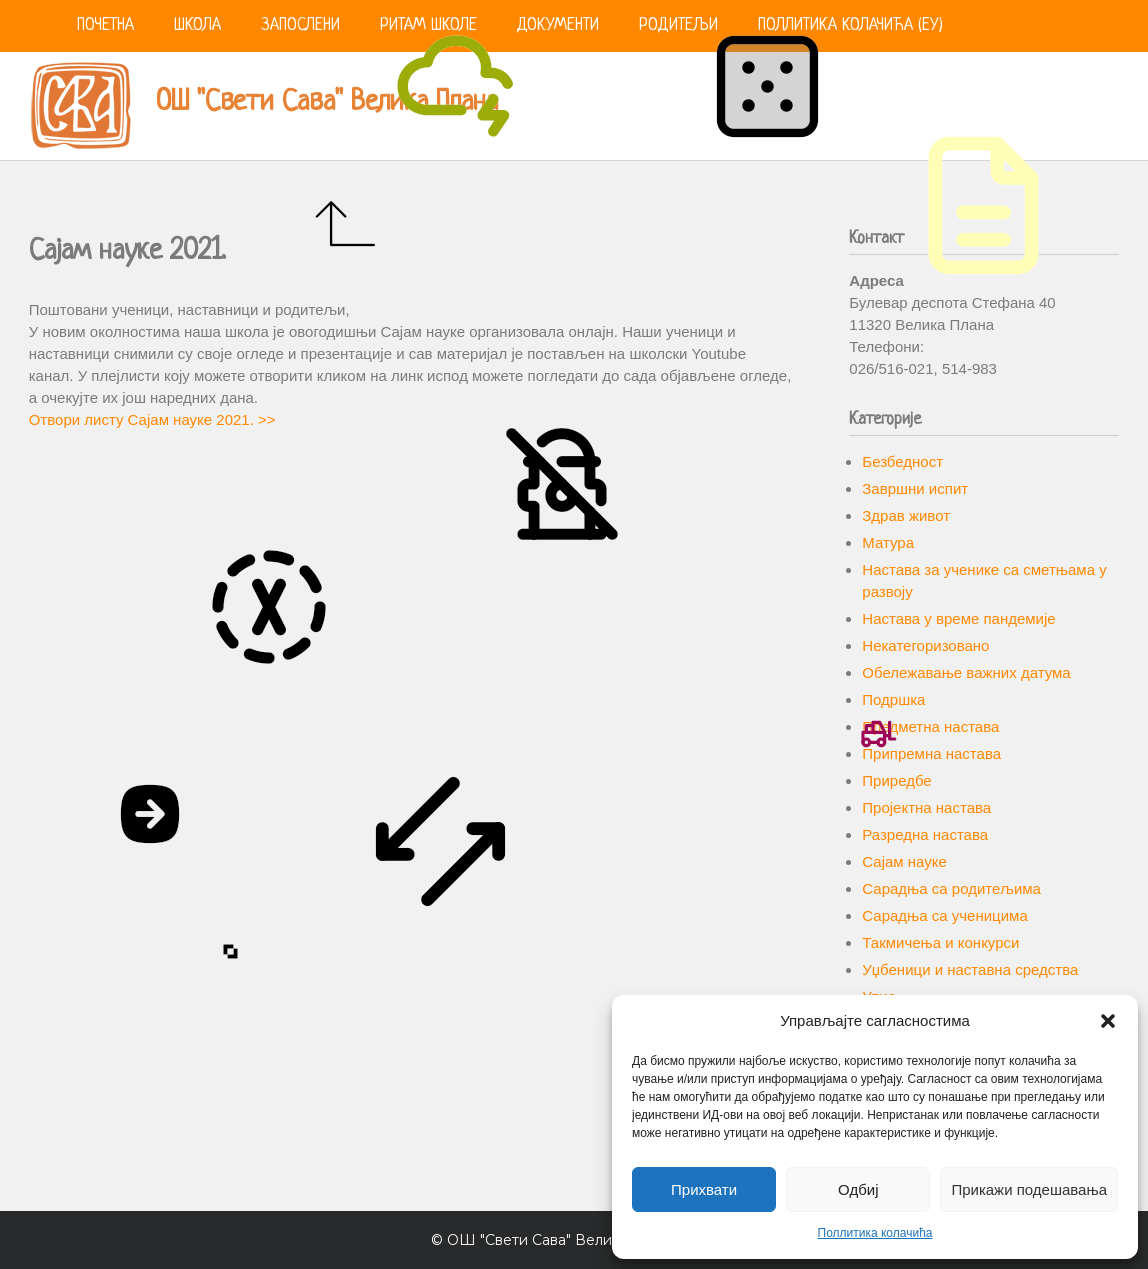 This screenshot has width=1148, height=1269. Describe the element at coordinates (878, 734) in the screenshot. I see `access warehouse or inventory management` at that location.